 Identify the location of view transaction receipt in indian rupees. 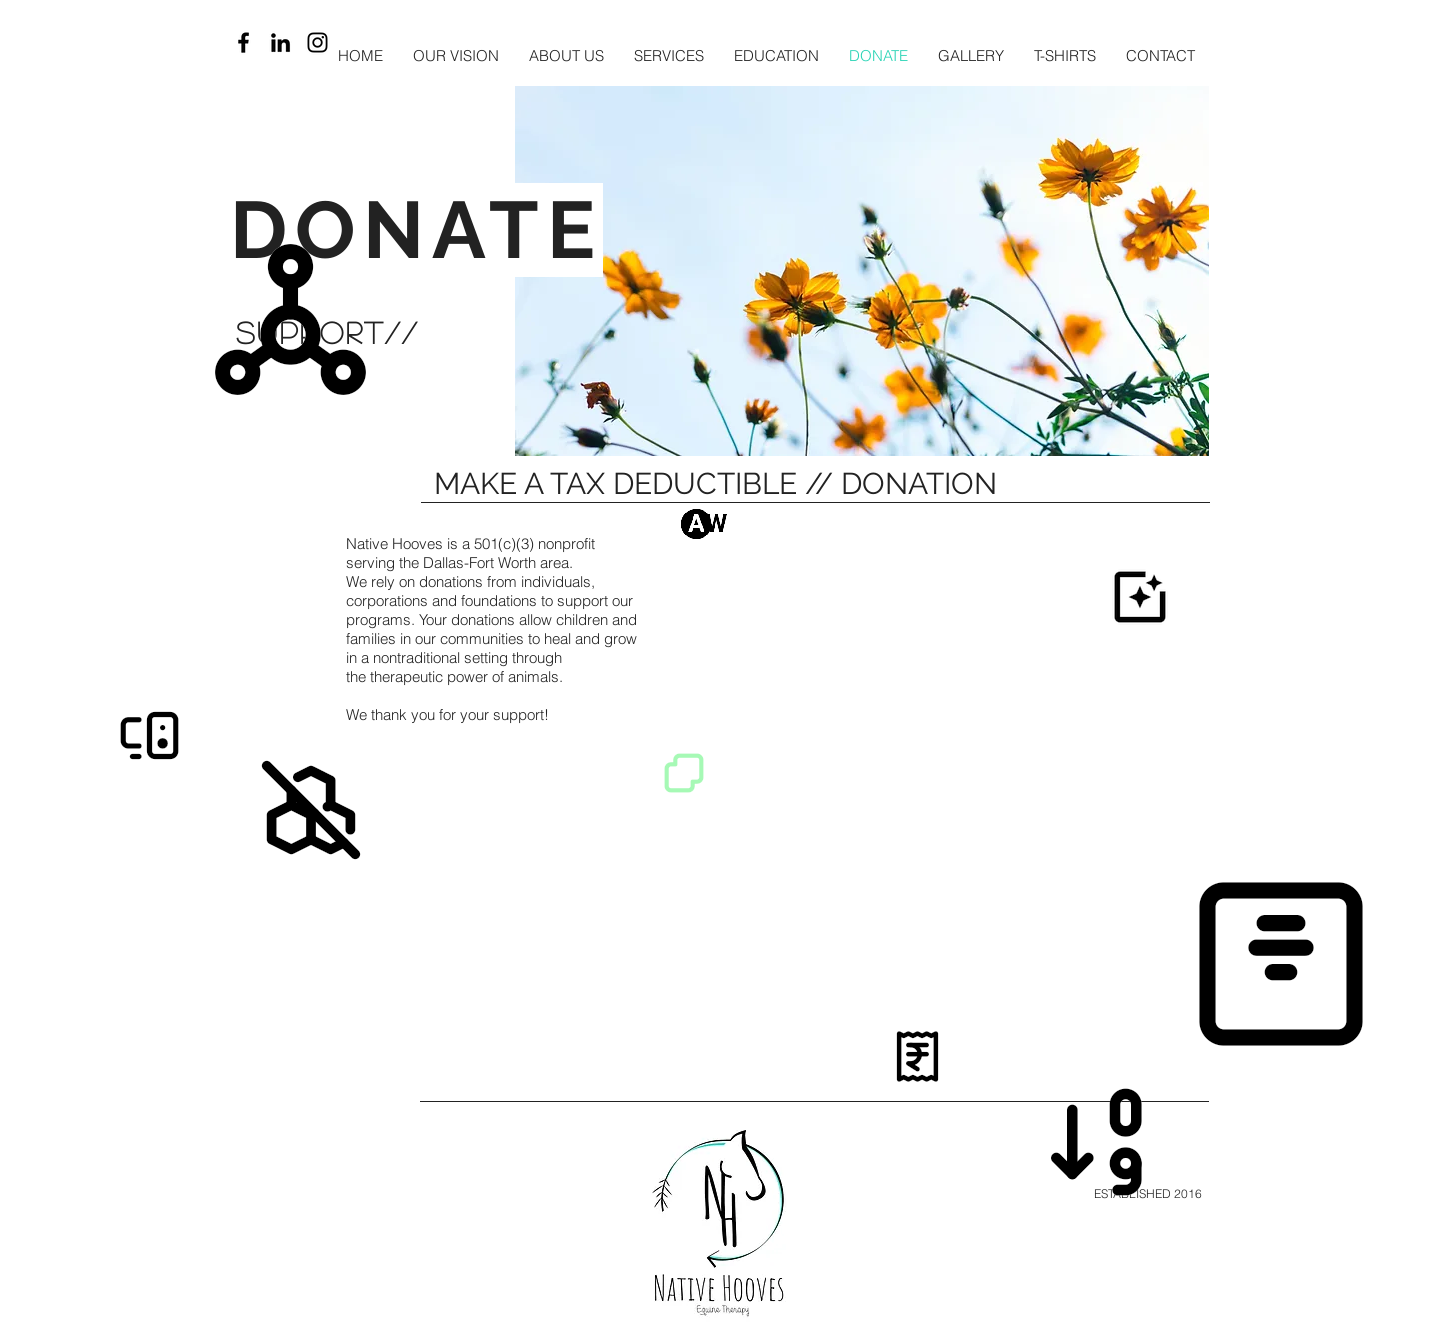
(917, 1056).